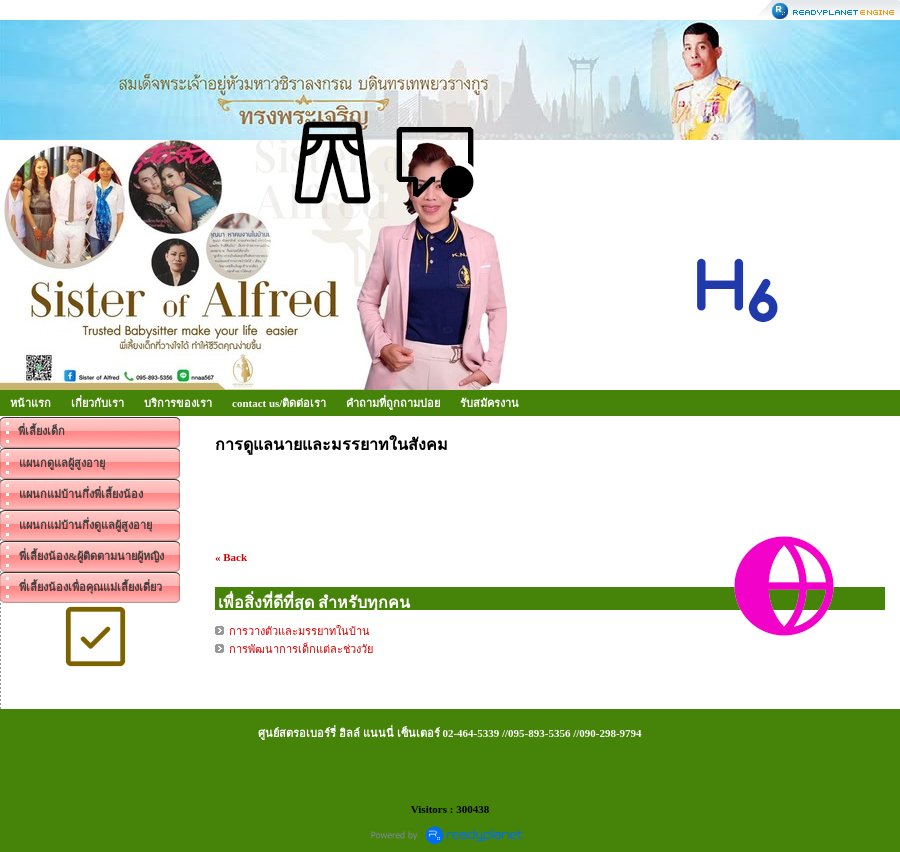 The height and width of the screenshot is (852, 900). Describe the element at coordinates (332, 162) in the screenshot. I see `browse pants or bottoms in a clothing app` at that location.